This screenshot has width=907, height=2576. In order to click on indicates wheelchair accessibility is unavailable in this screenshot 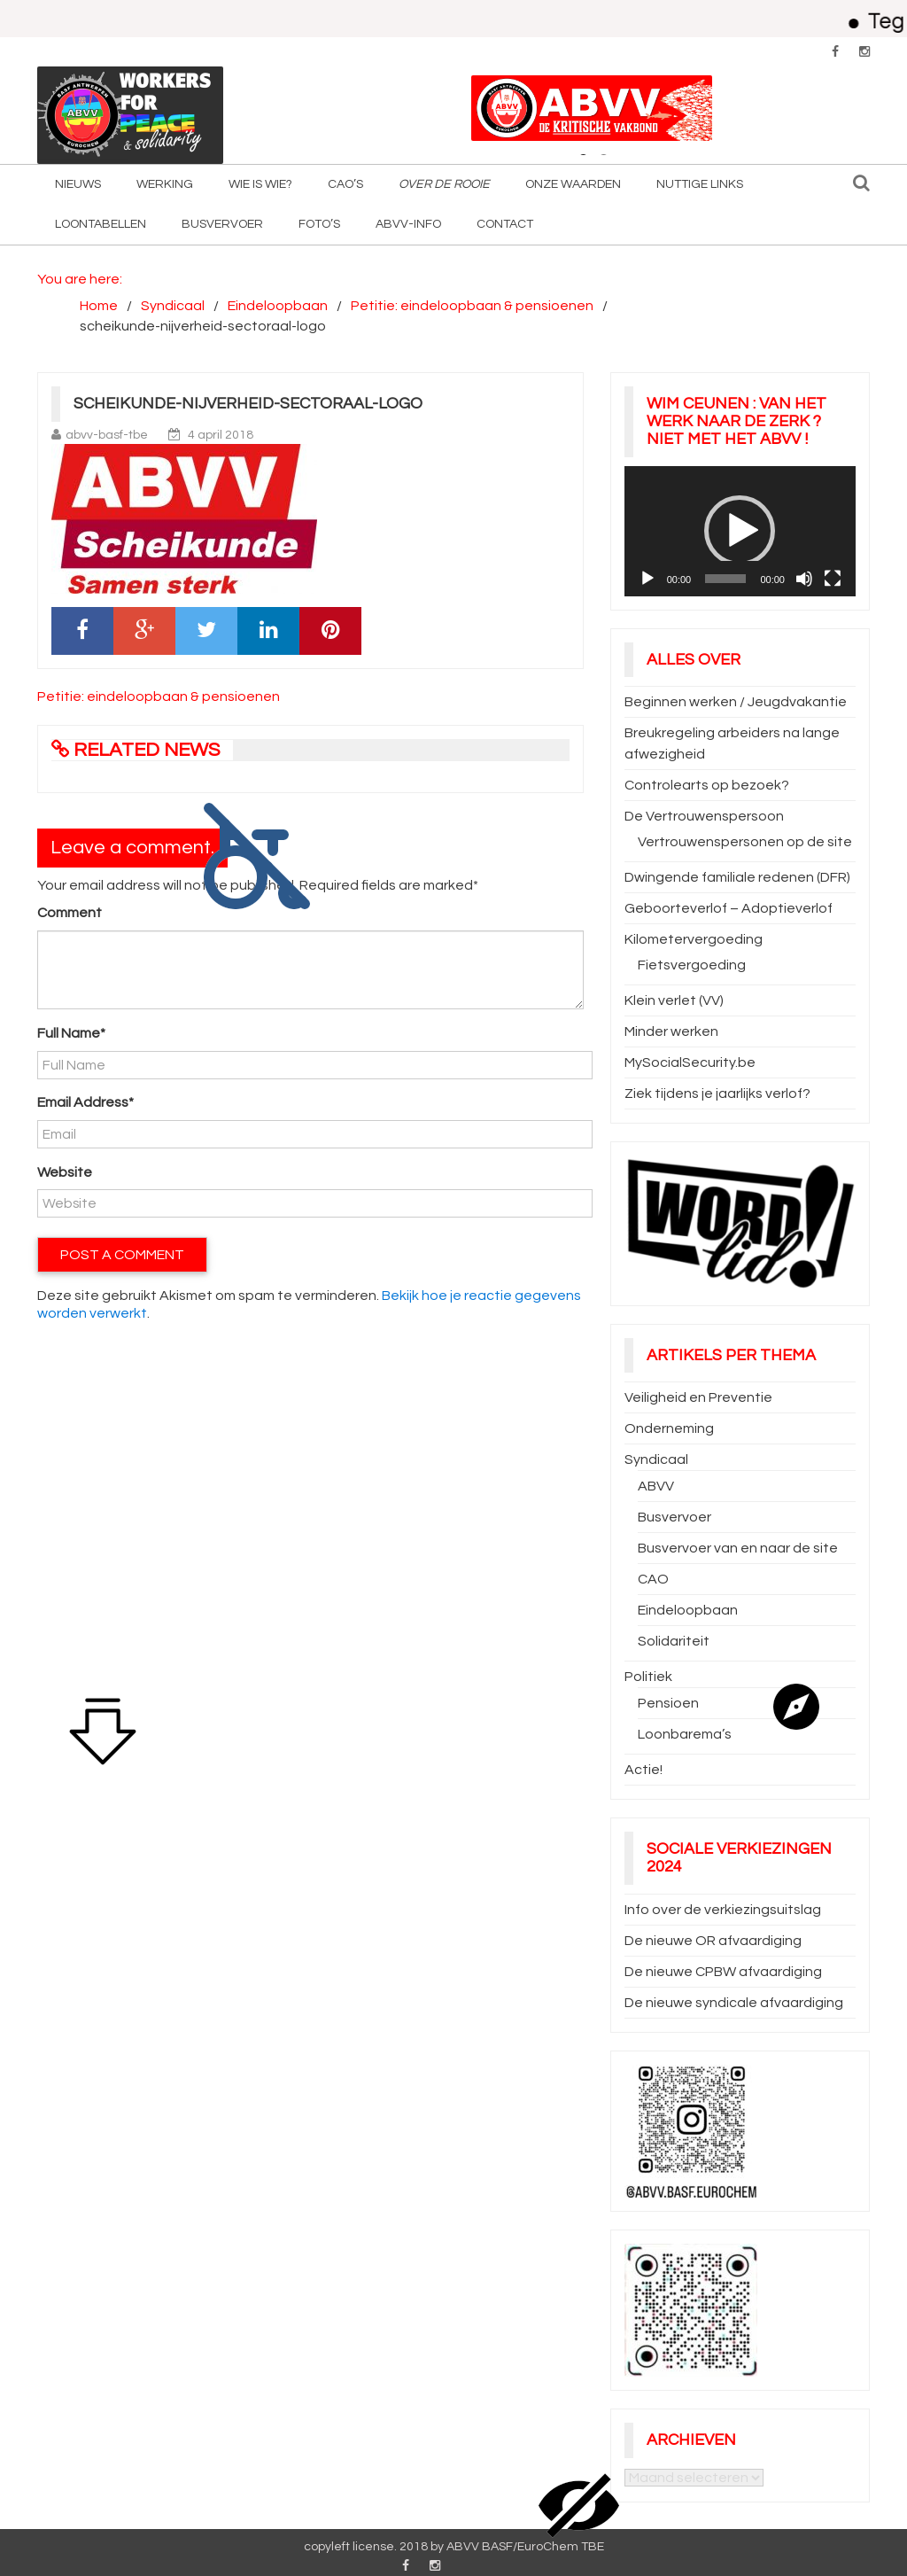, I will do `click(257, 856)`.